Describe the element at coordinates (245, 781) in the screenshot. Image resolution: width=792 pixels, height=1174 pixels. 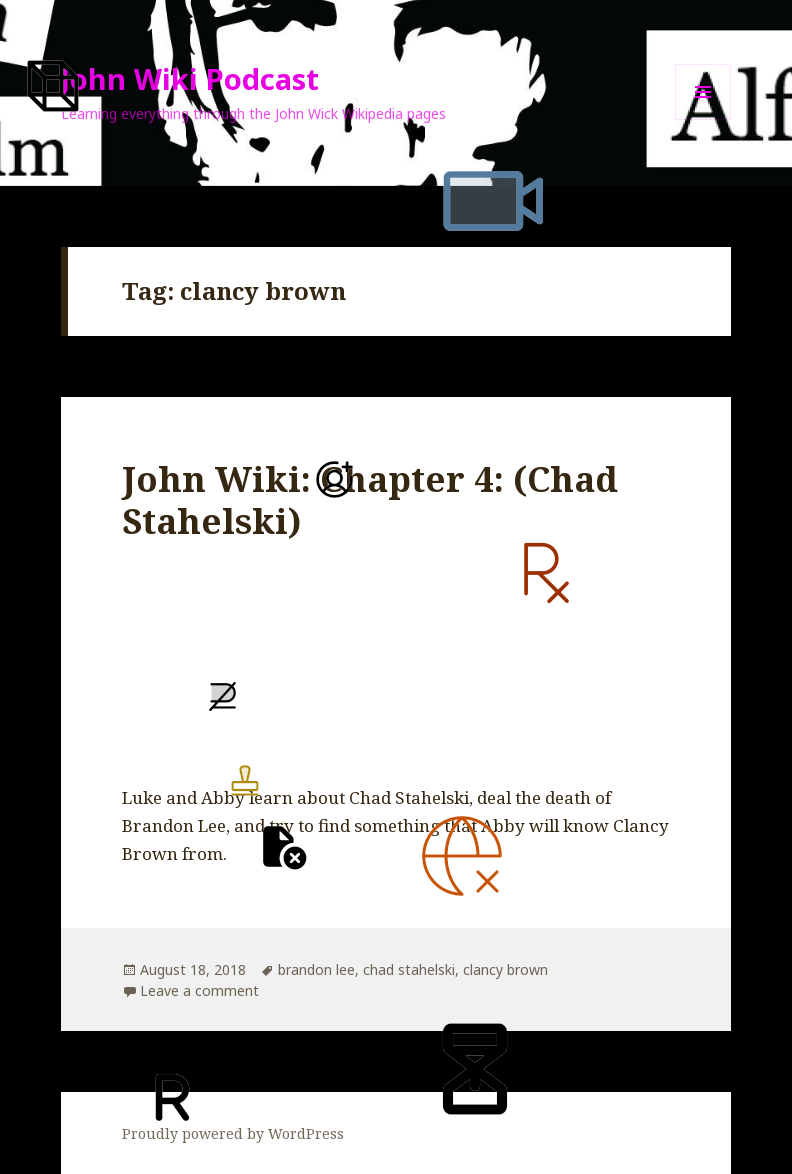
I see `apply a stamp or seal to a document` at that location.